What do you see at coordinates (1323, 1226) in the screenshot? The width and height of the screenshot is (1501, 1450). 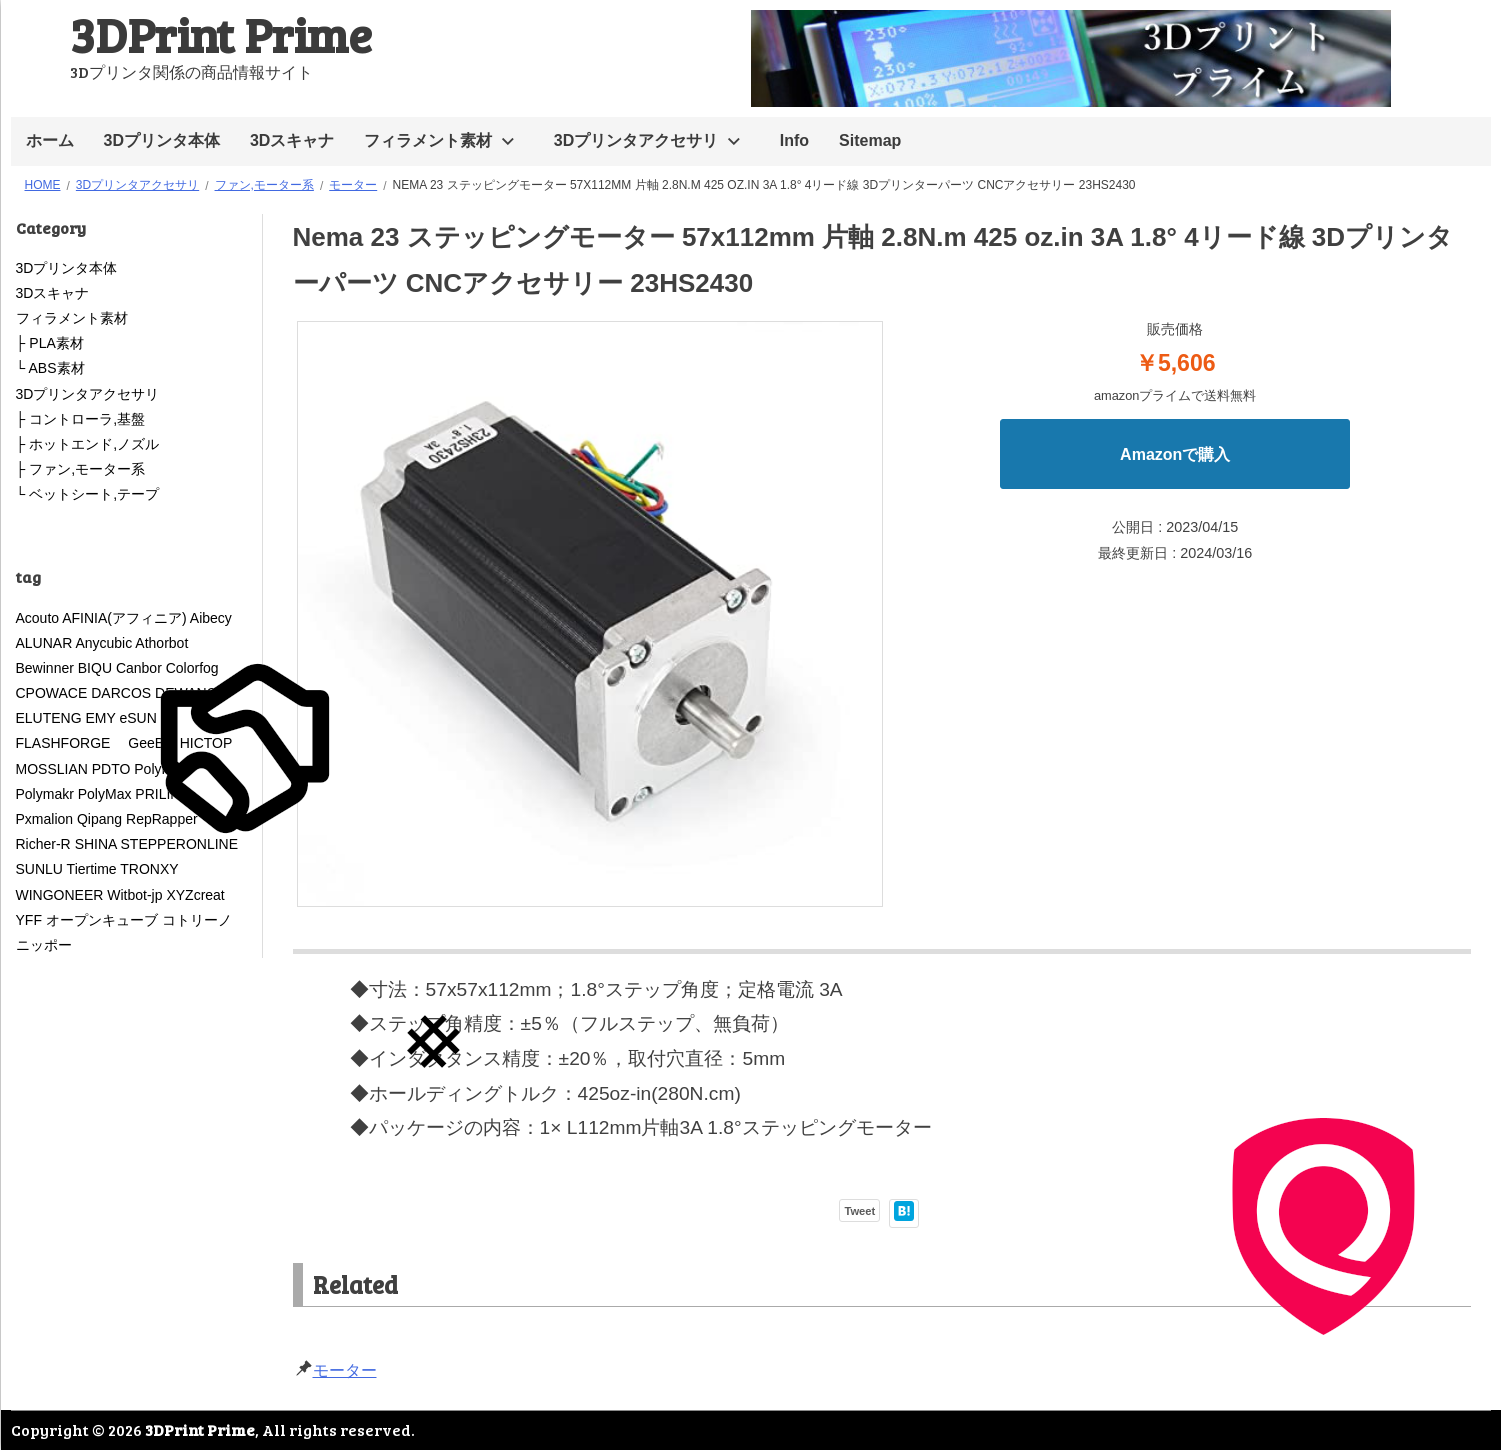 I see `Qualys security platform logo` at bounding box center [1323, 1226].